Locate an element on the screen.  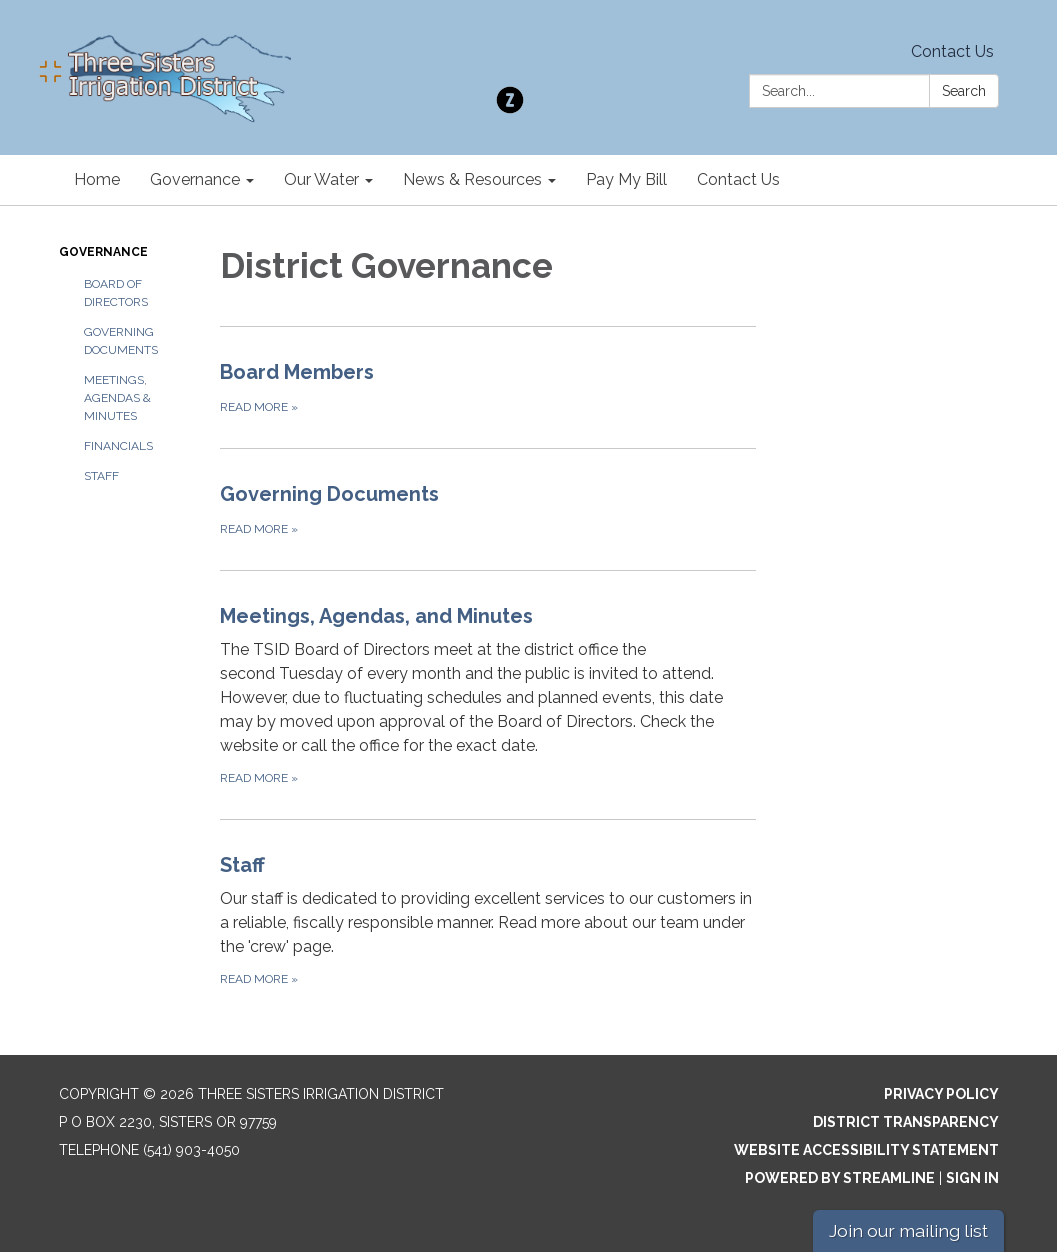
exit fullscreen mode is located at coordinates (50, 71).